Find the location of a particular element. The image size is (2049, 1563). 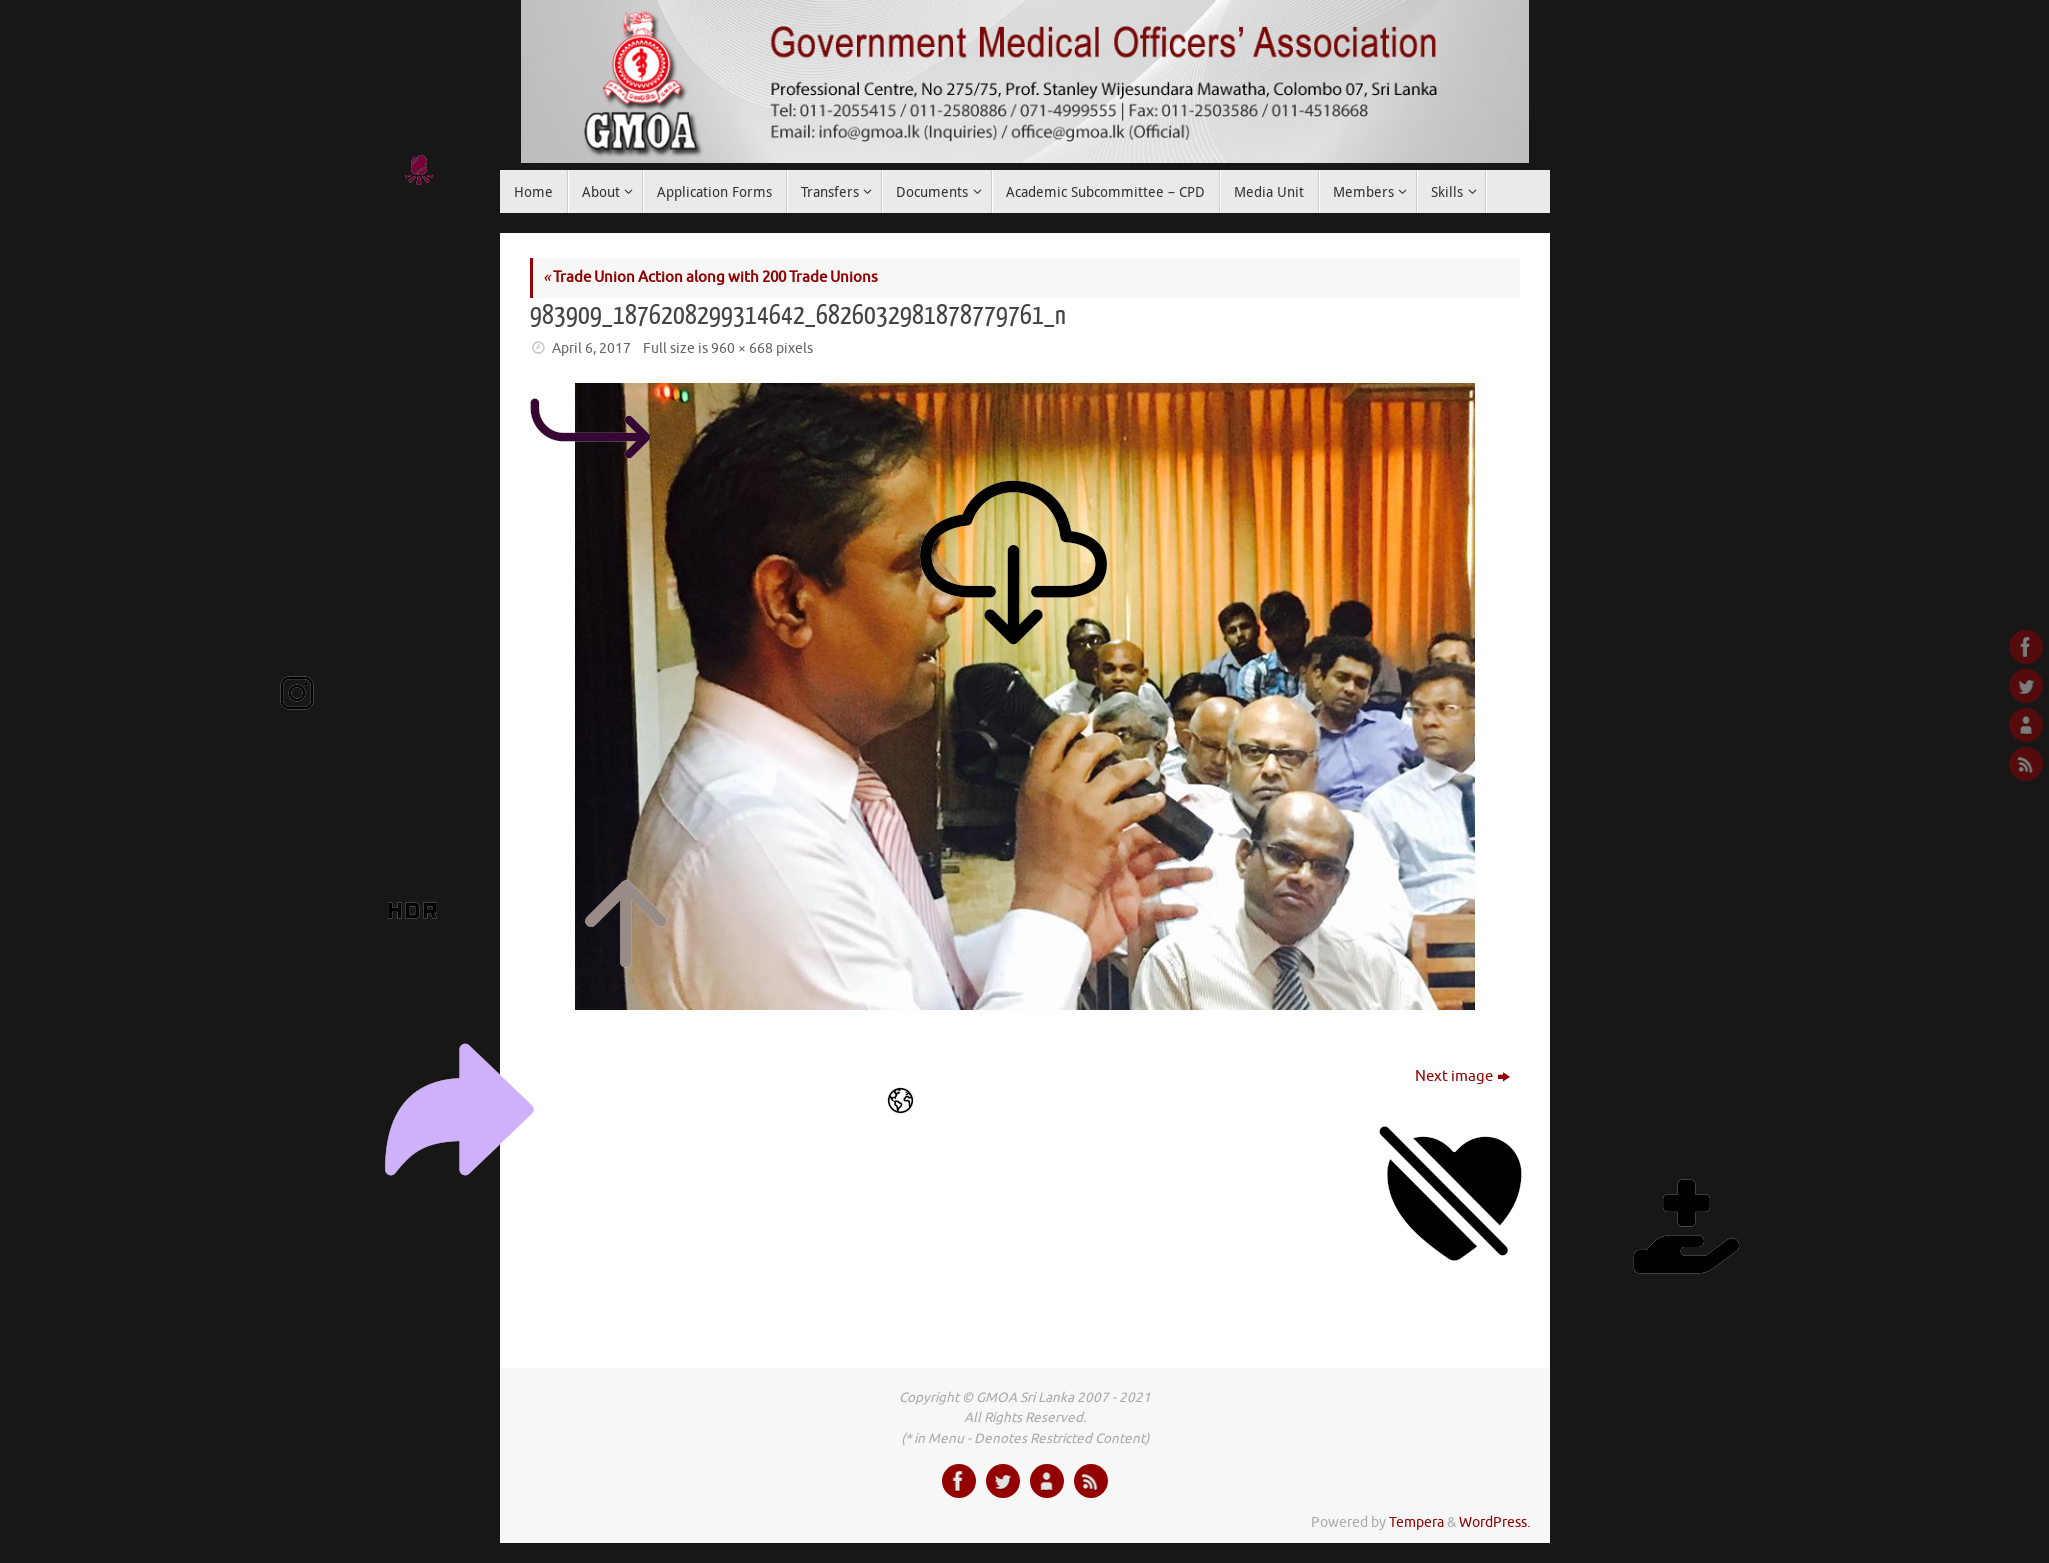

remove from favorites is located at coordinates (1450, 1193).